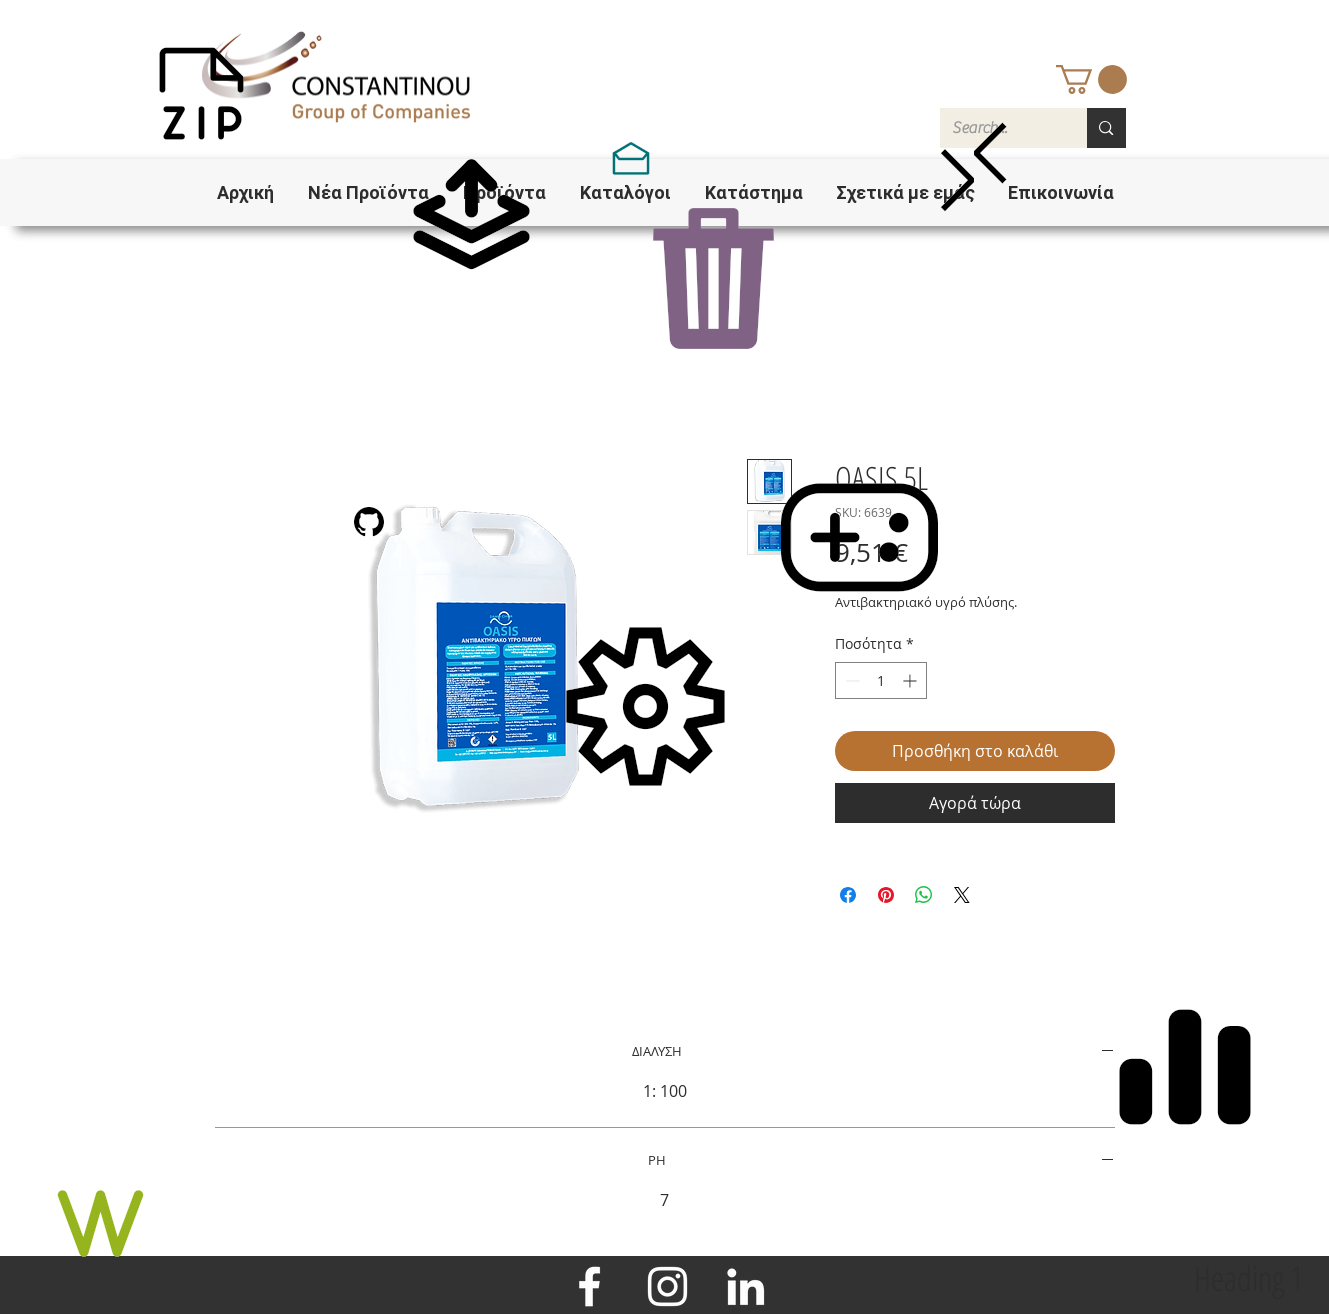 This screenshot has width=1329, height=1315. What do you see at coordinates (713, 278) in the screenshot?
I see `delete this item` at bounding box center [713, 278].